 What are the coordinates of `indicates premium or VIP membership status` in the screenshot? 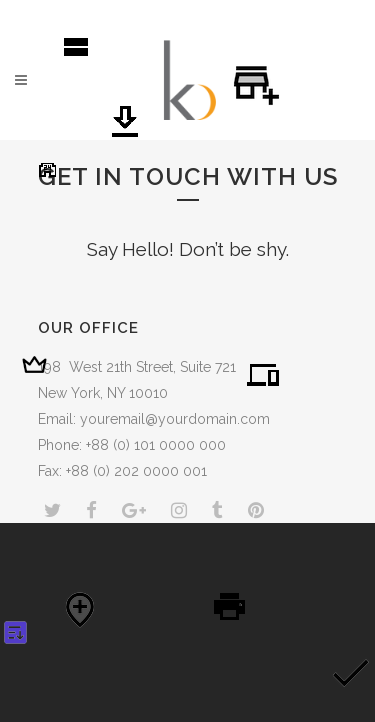 It's located at (34, 364).